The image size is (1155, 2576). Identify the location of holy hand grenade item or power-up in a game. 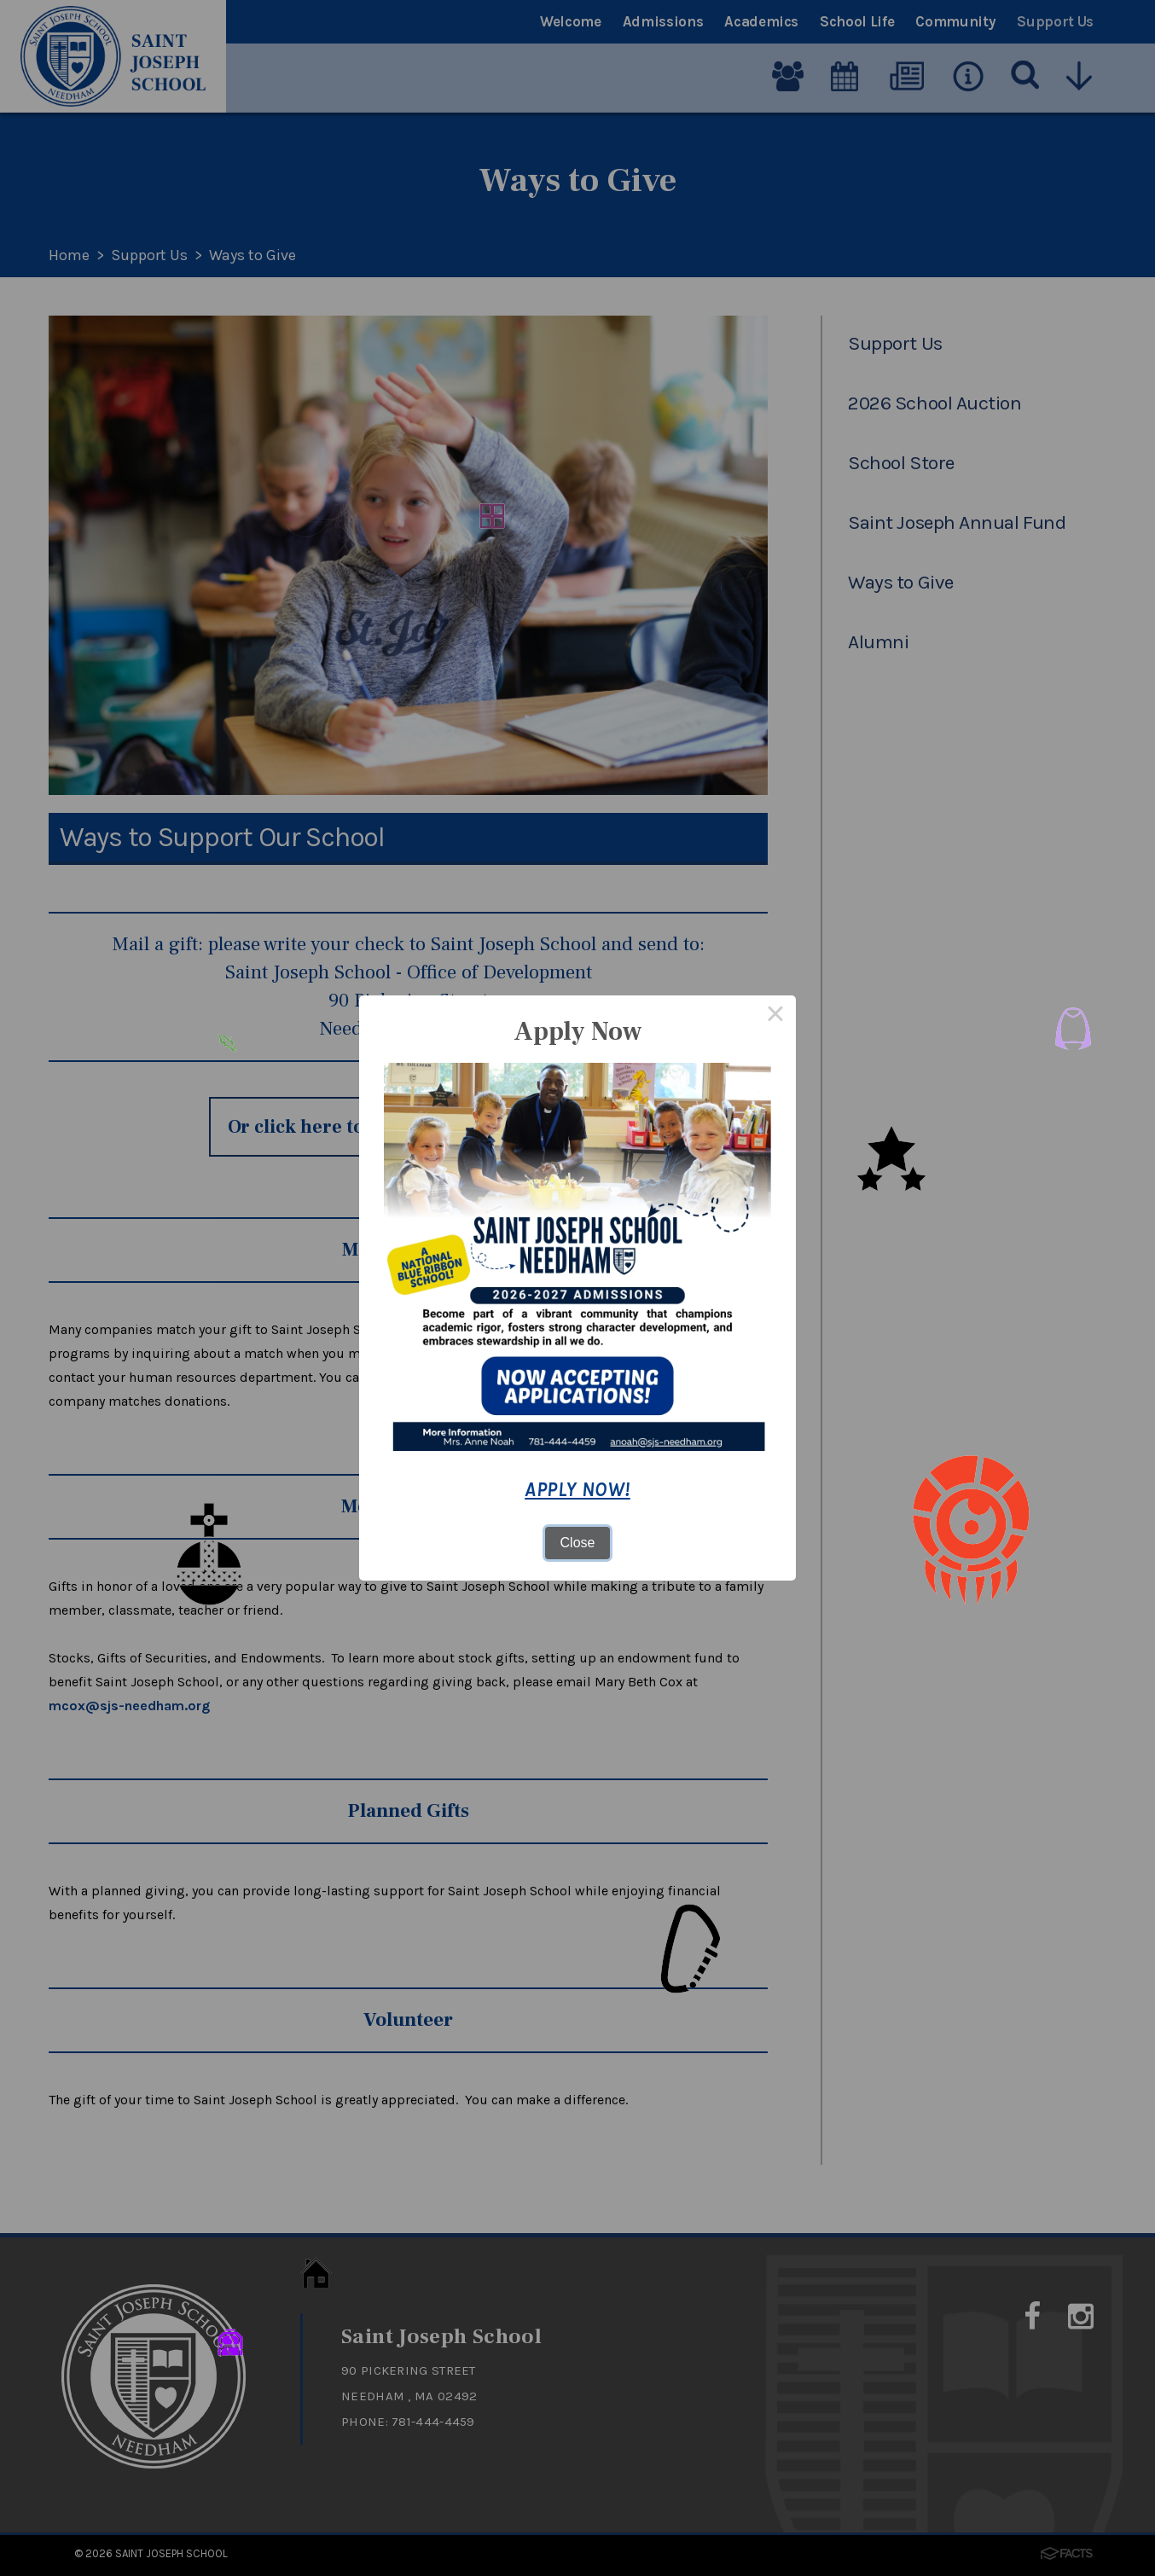
(209, 1554).